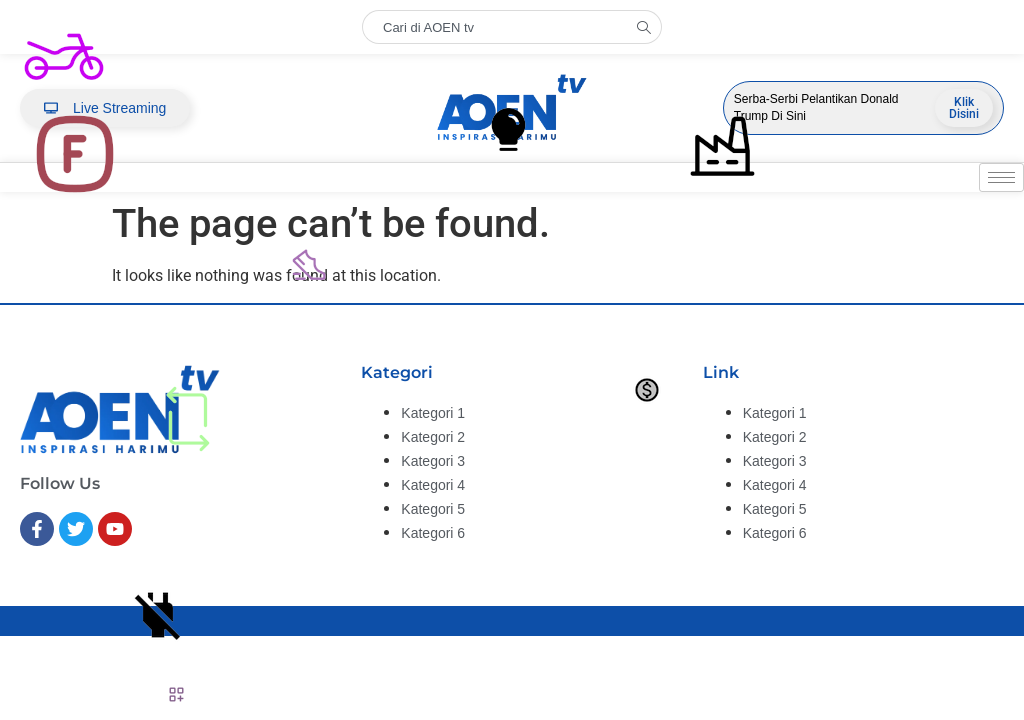  Describe the element at coordinates (75, 154) in the screenshot. I see `open Facebook app or link` at that location.